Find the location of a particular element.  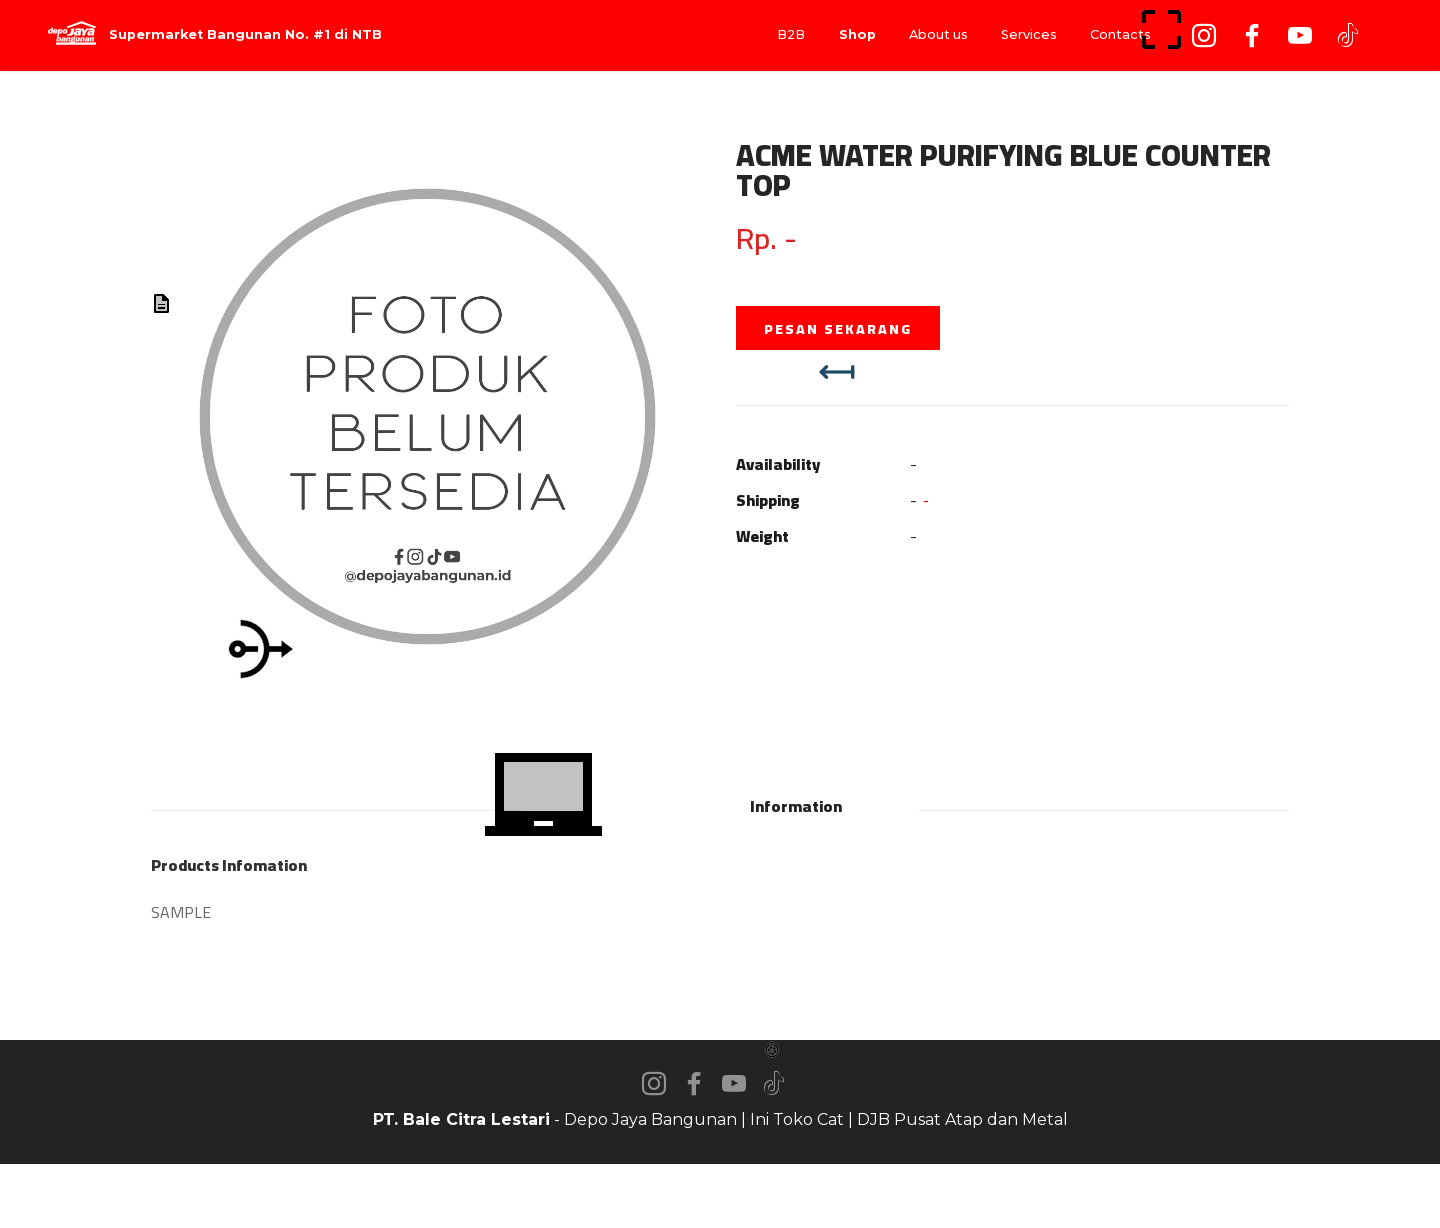

view document details is located at coordinates (161, 303).